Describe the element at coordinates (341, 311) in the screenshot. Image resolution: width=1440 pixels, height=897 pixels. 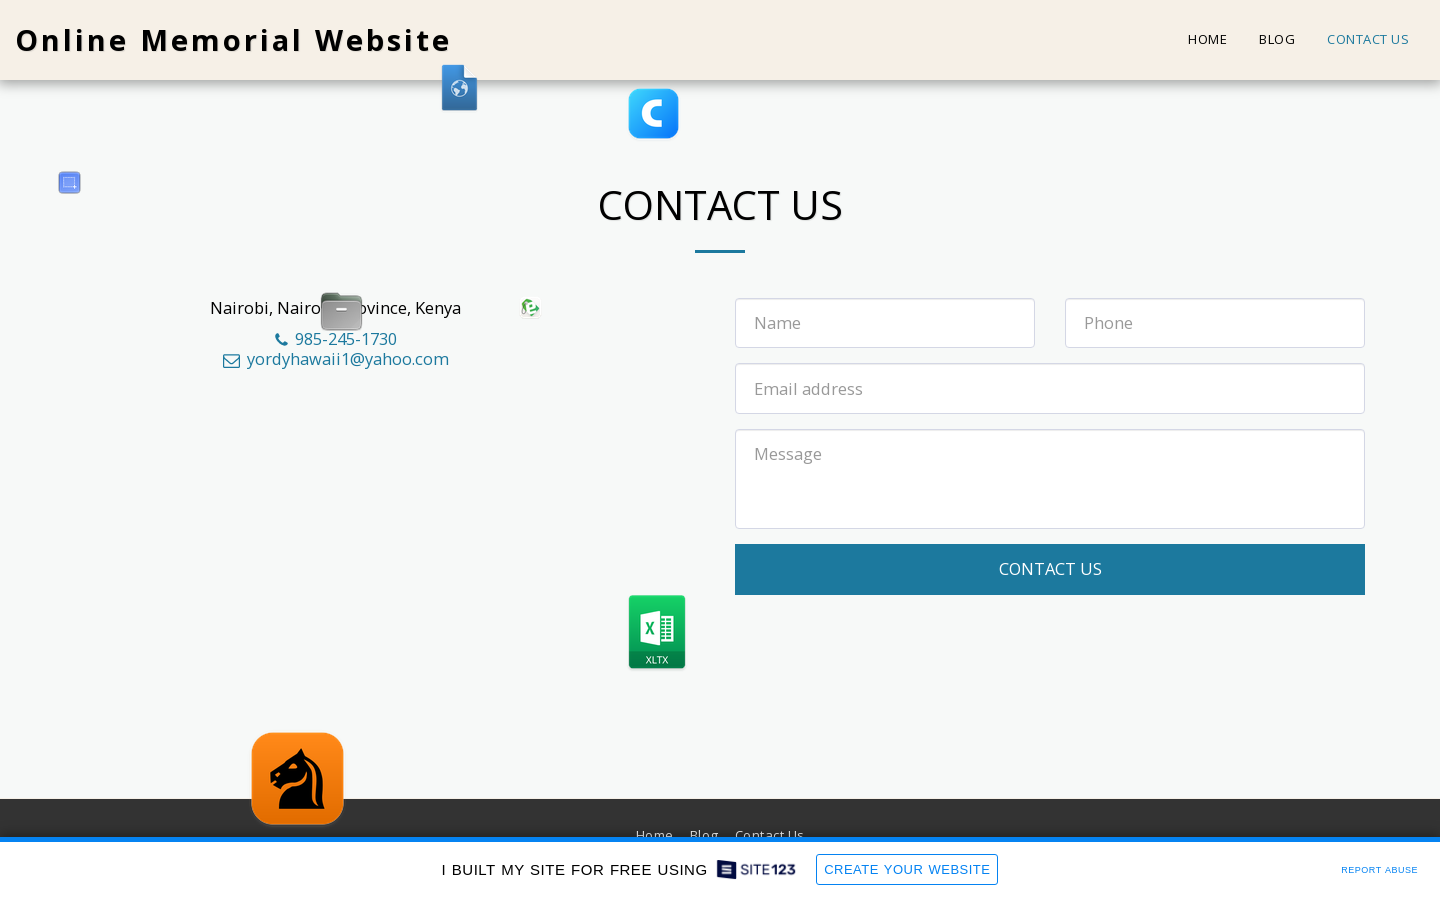
I see `open the file manager` at that location.